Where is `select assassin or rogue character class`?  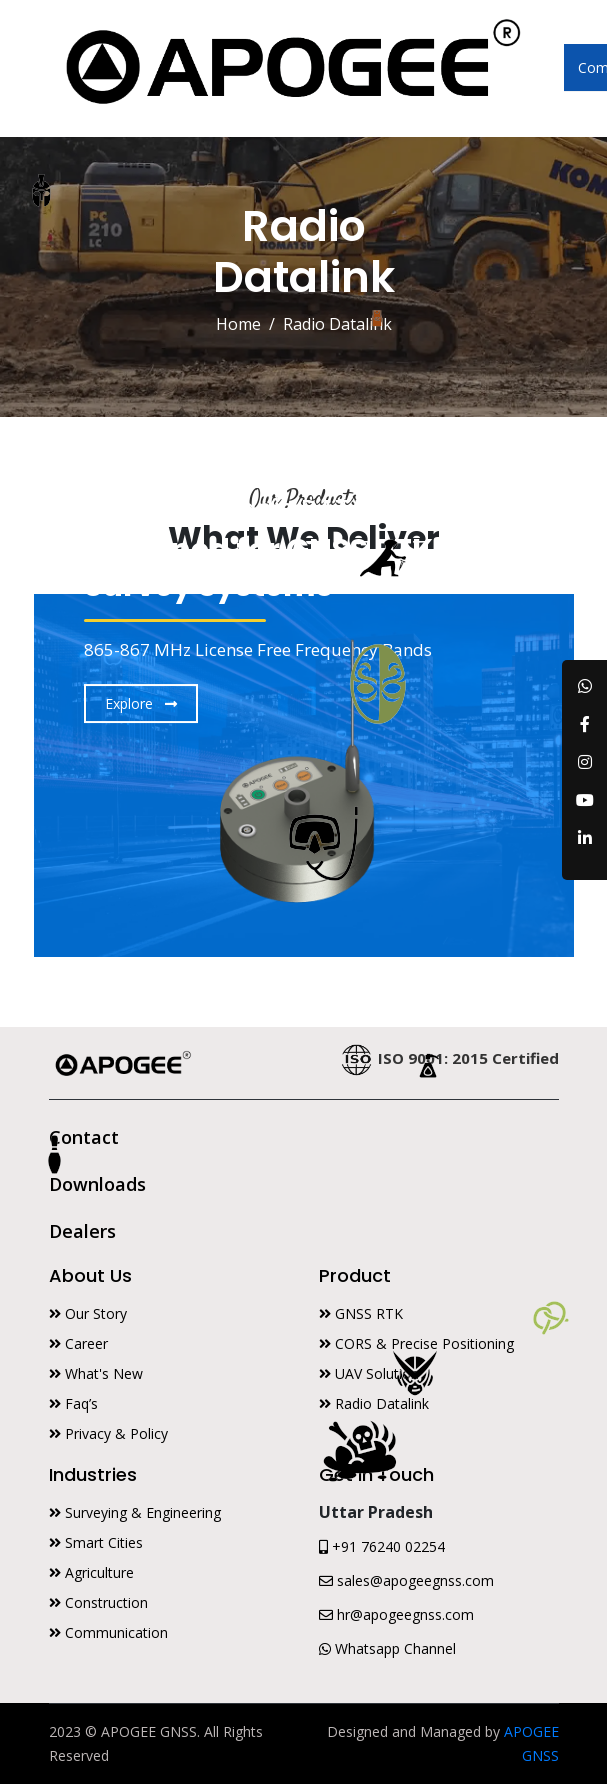 select assassin or rogue character class is located at coordinates (383, 558).